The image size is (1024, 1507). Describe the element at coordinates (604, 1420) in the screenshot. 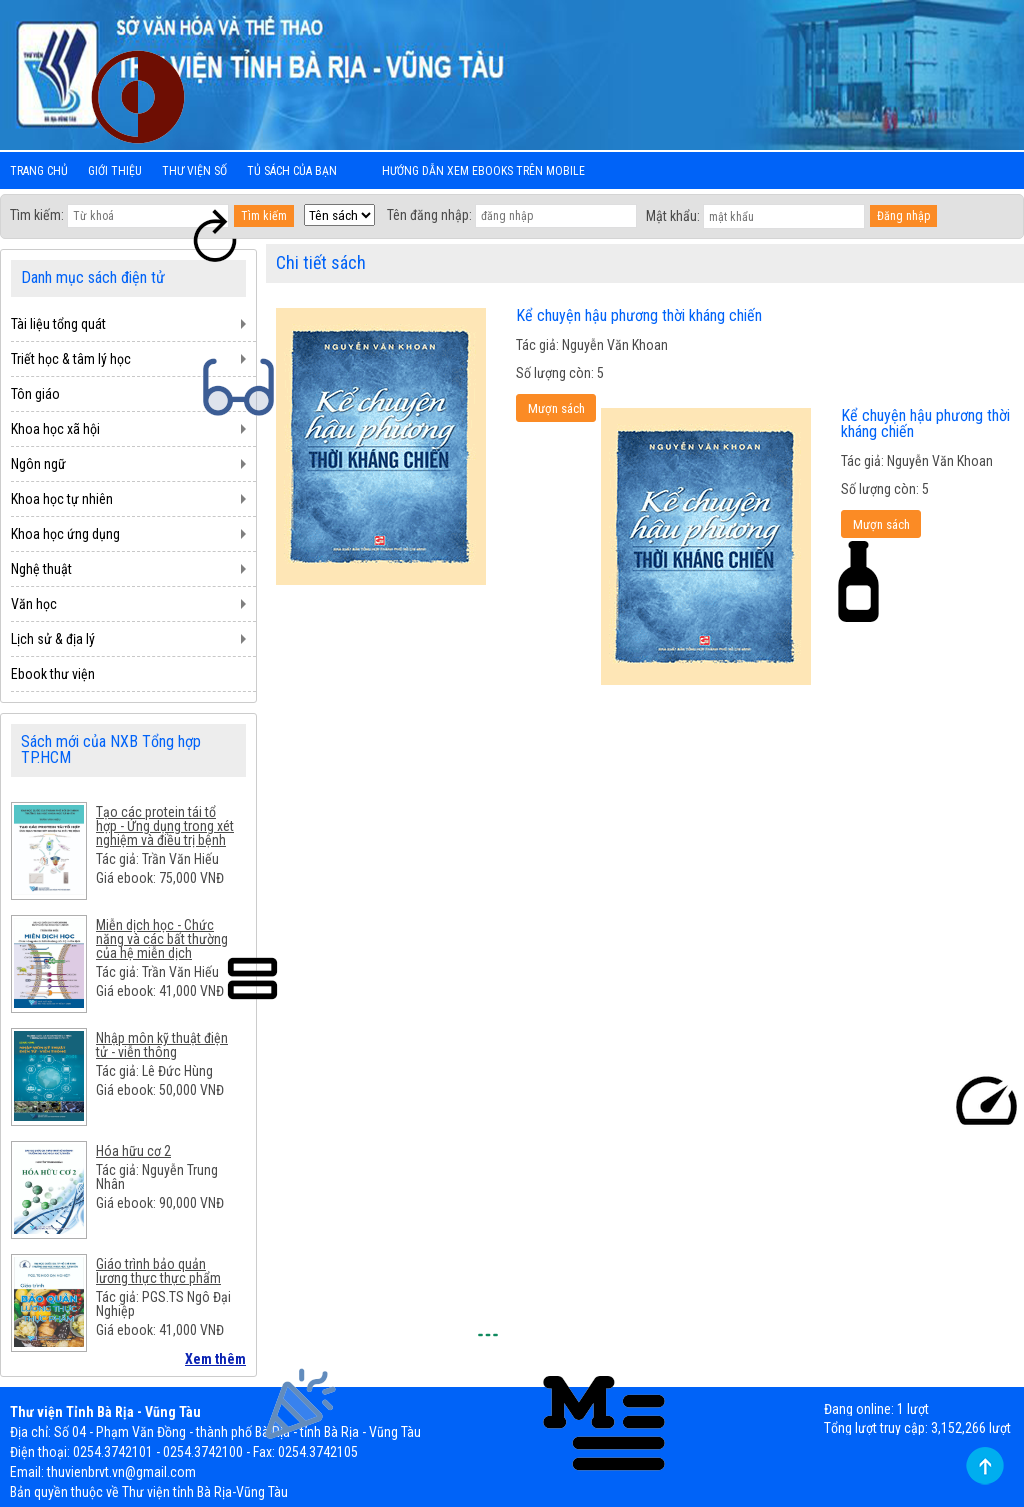

I see `read article on medium` at that location.